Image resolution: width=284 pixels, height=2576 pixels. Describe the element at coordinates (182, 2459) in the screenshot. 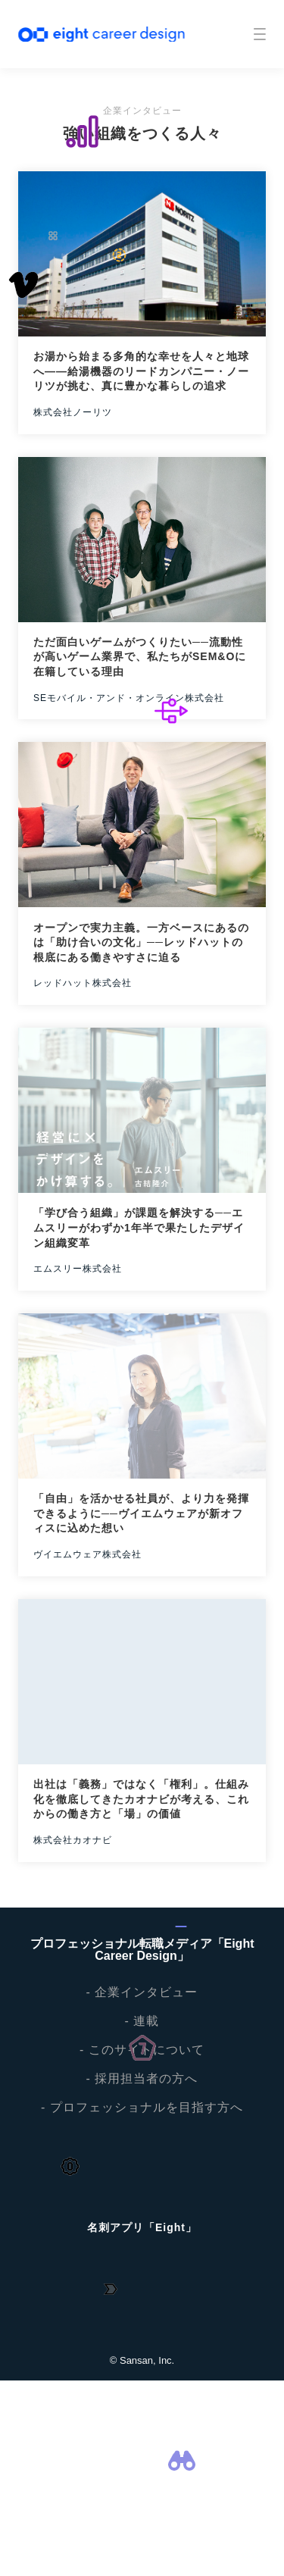

I see `search or explore content` at that location.